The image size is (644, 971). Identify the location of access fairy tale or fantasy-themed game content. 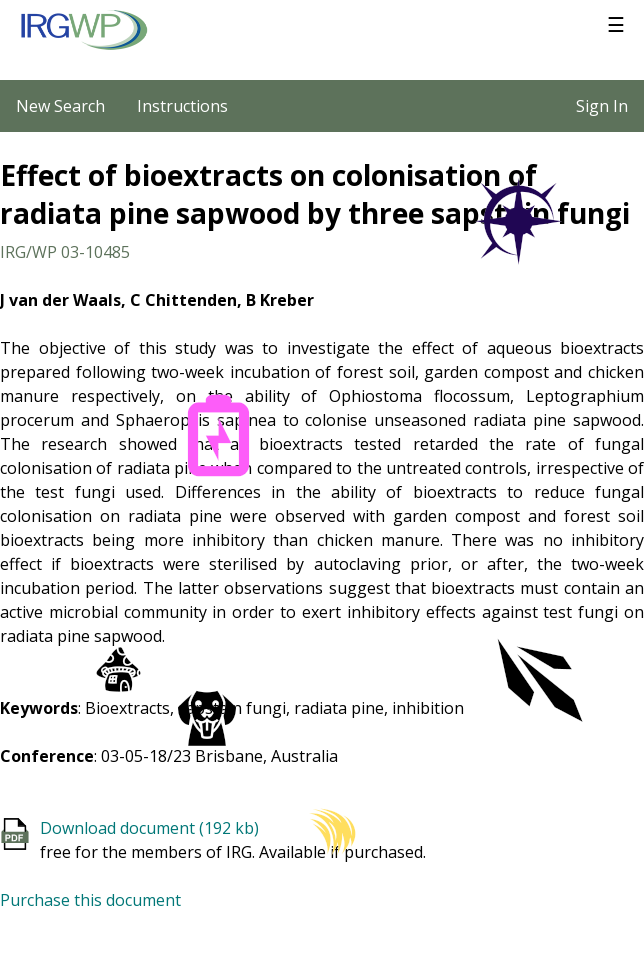
(118, 669).